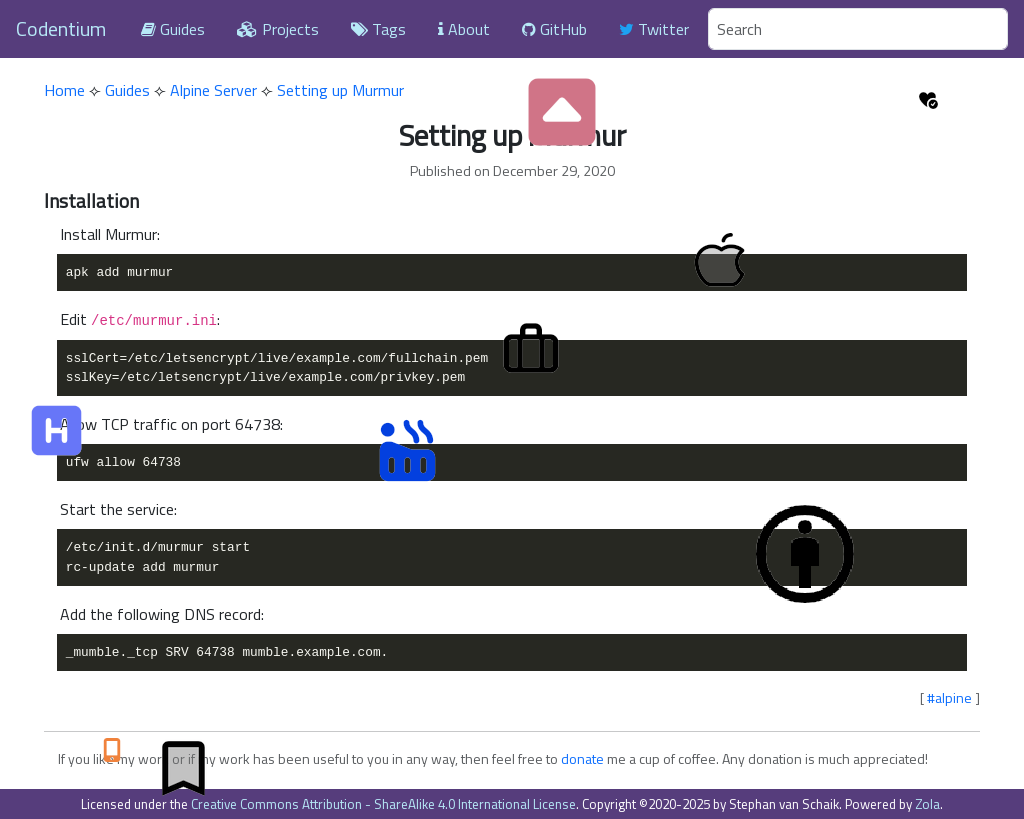  Describe the element at coordinates (721, 263) in the screenshot. I see `apple company logo or branding element` at that location.